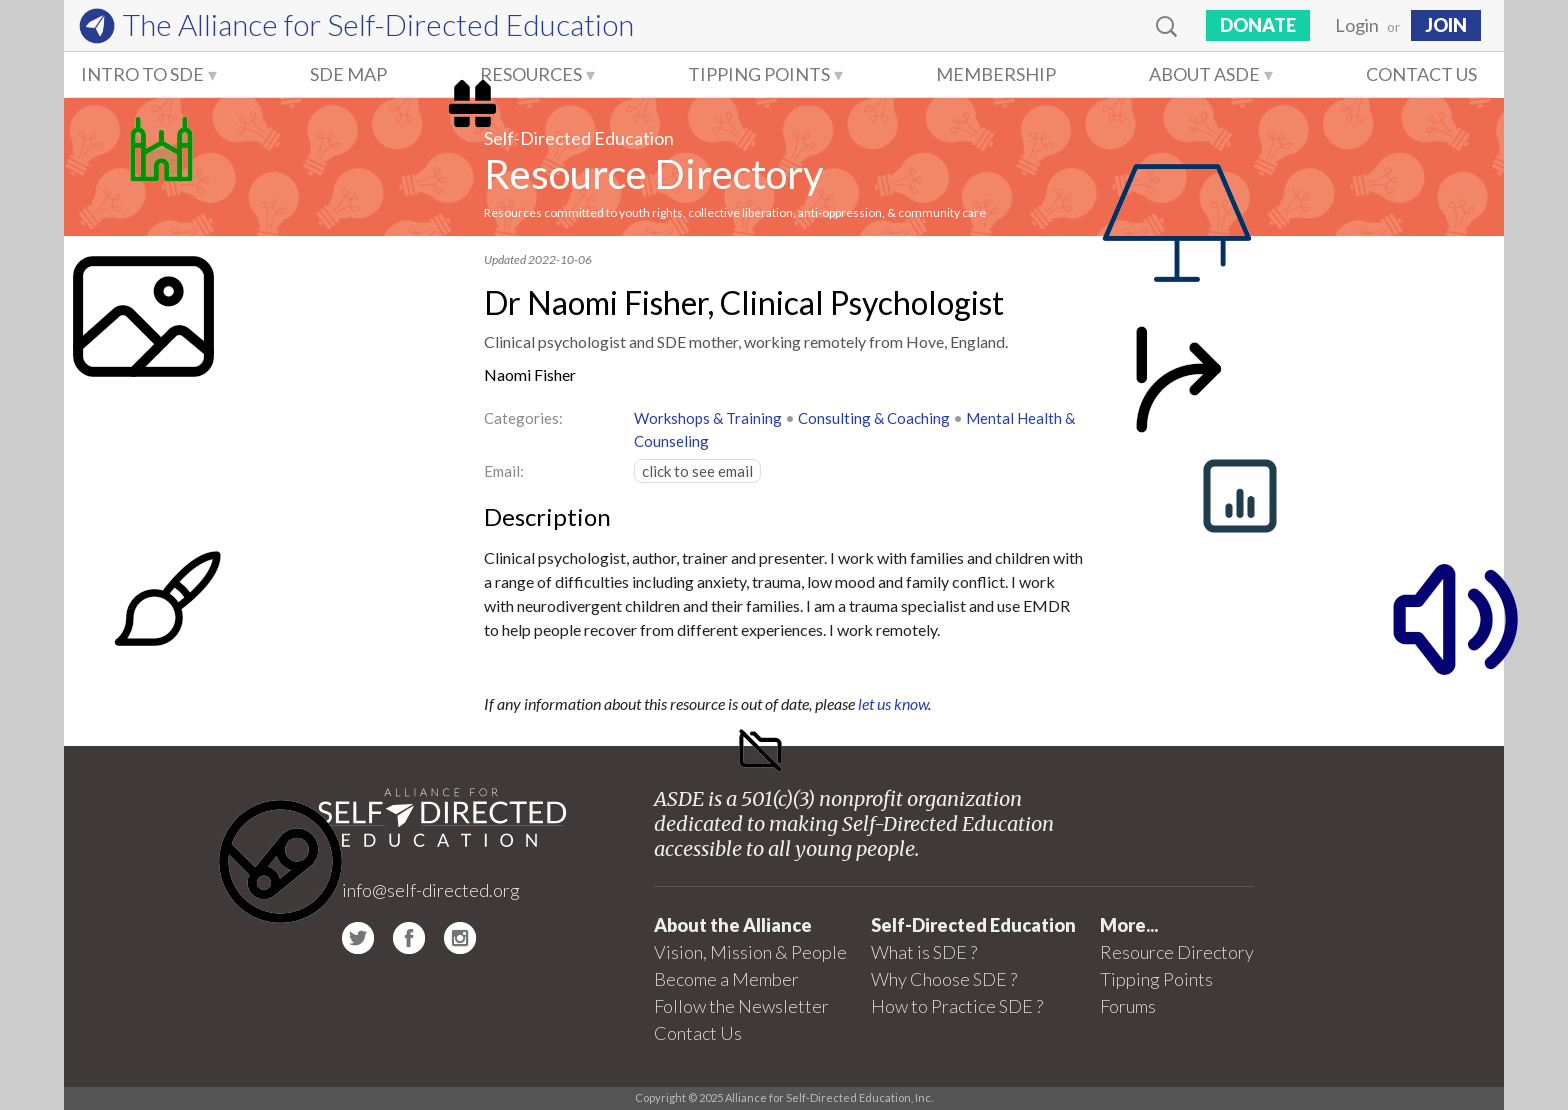 This screenshot has height=1110, width=1568. What do you see at coordinates (472, 103) in the screenshot?
I see `set boundary or perimeter limits` at bounding box center [472, 103].